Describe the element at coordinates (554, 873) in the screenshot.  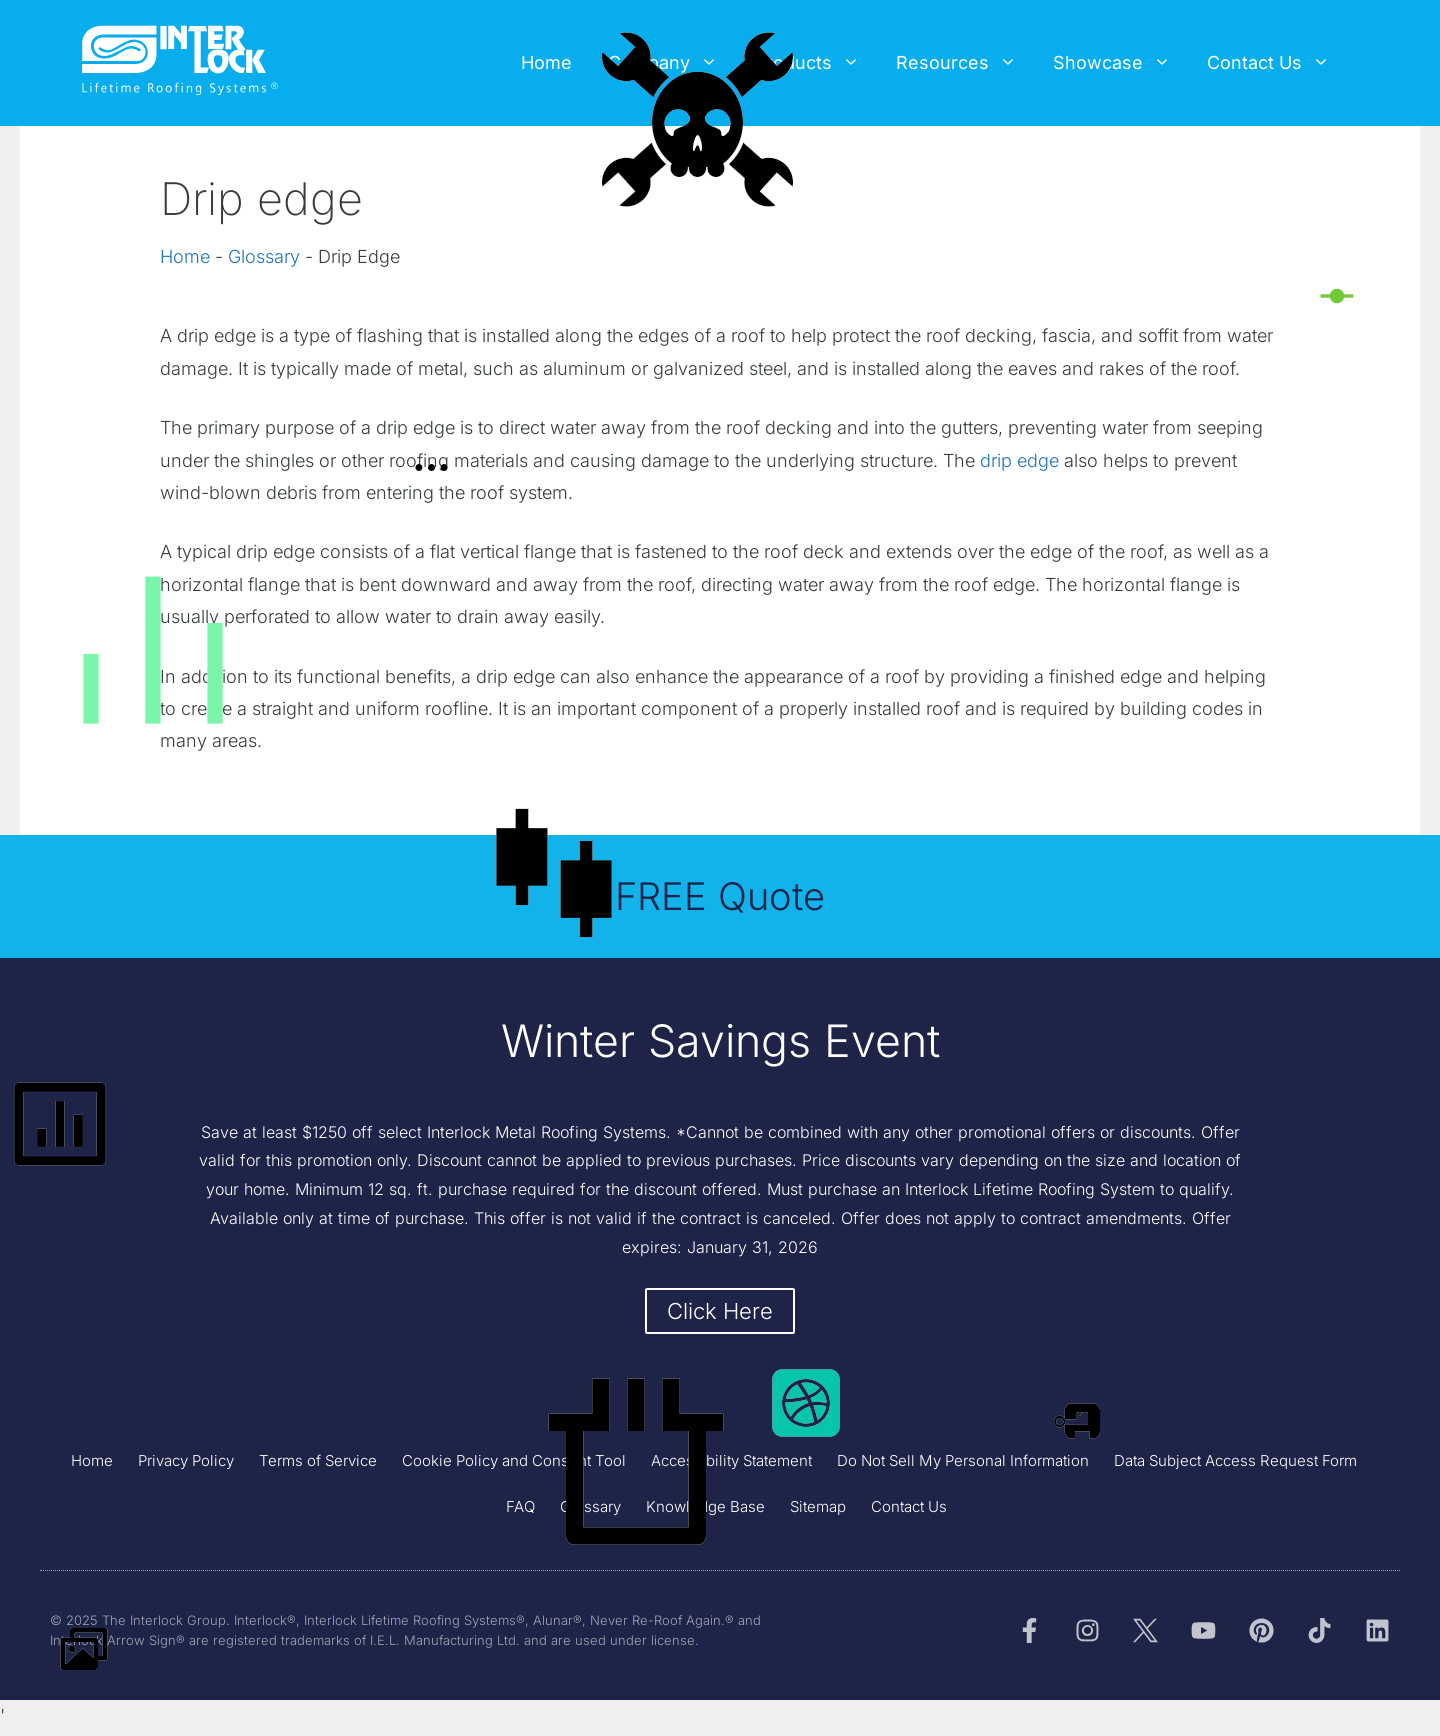
I see `view stock market data` at that location.